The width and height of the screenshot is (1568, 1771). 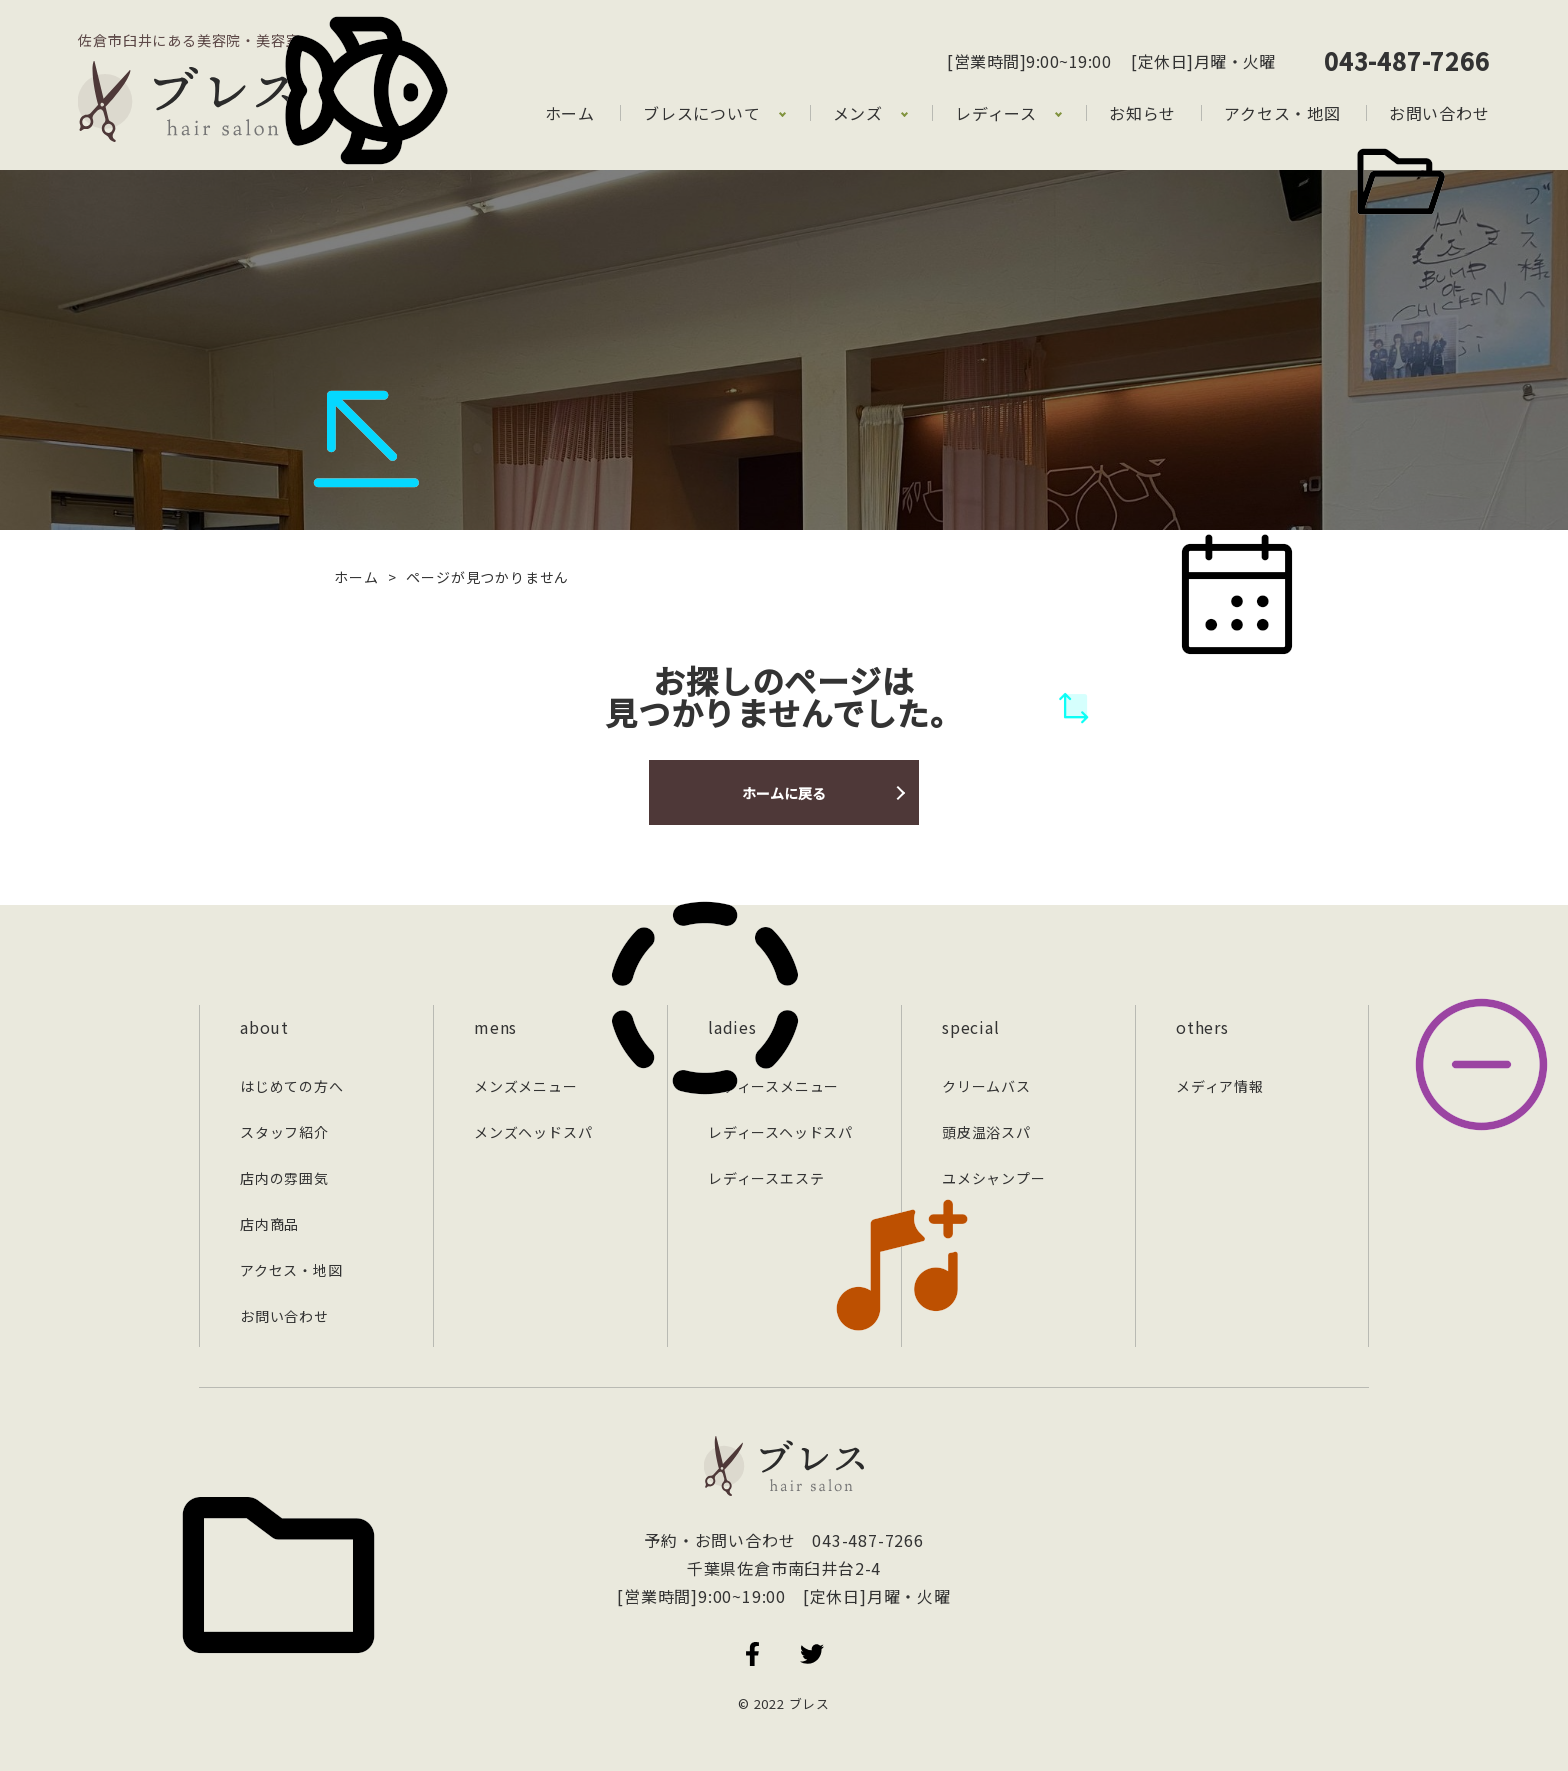 I want to click on open folder to view contents, so click(x=1398, y=180).